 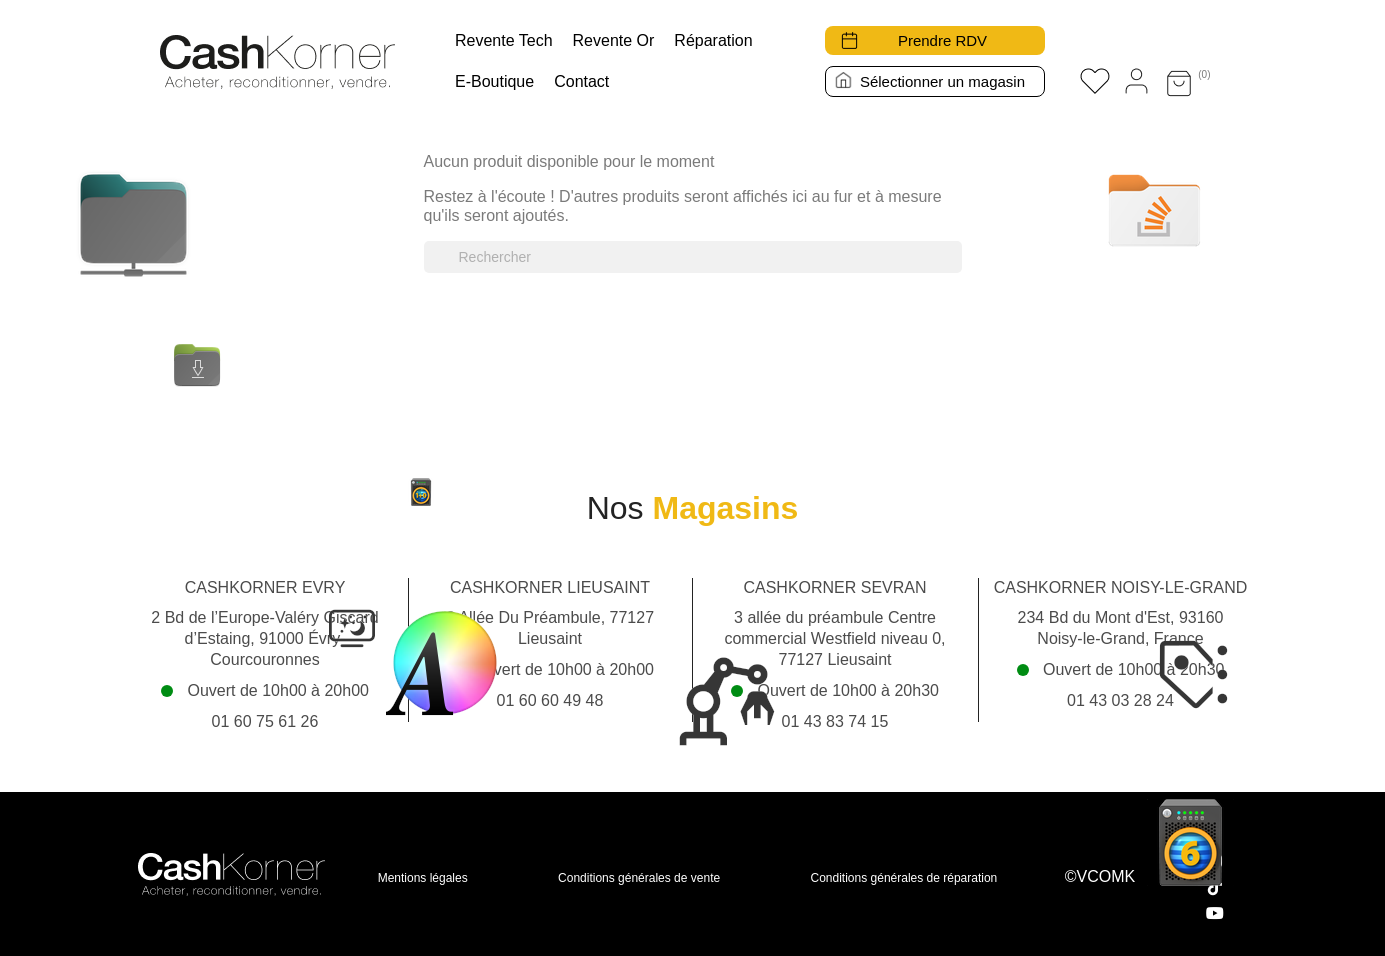 I want to click on open GNOME Builder IDE, so click(x=727, y=698).